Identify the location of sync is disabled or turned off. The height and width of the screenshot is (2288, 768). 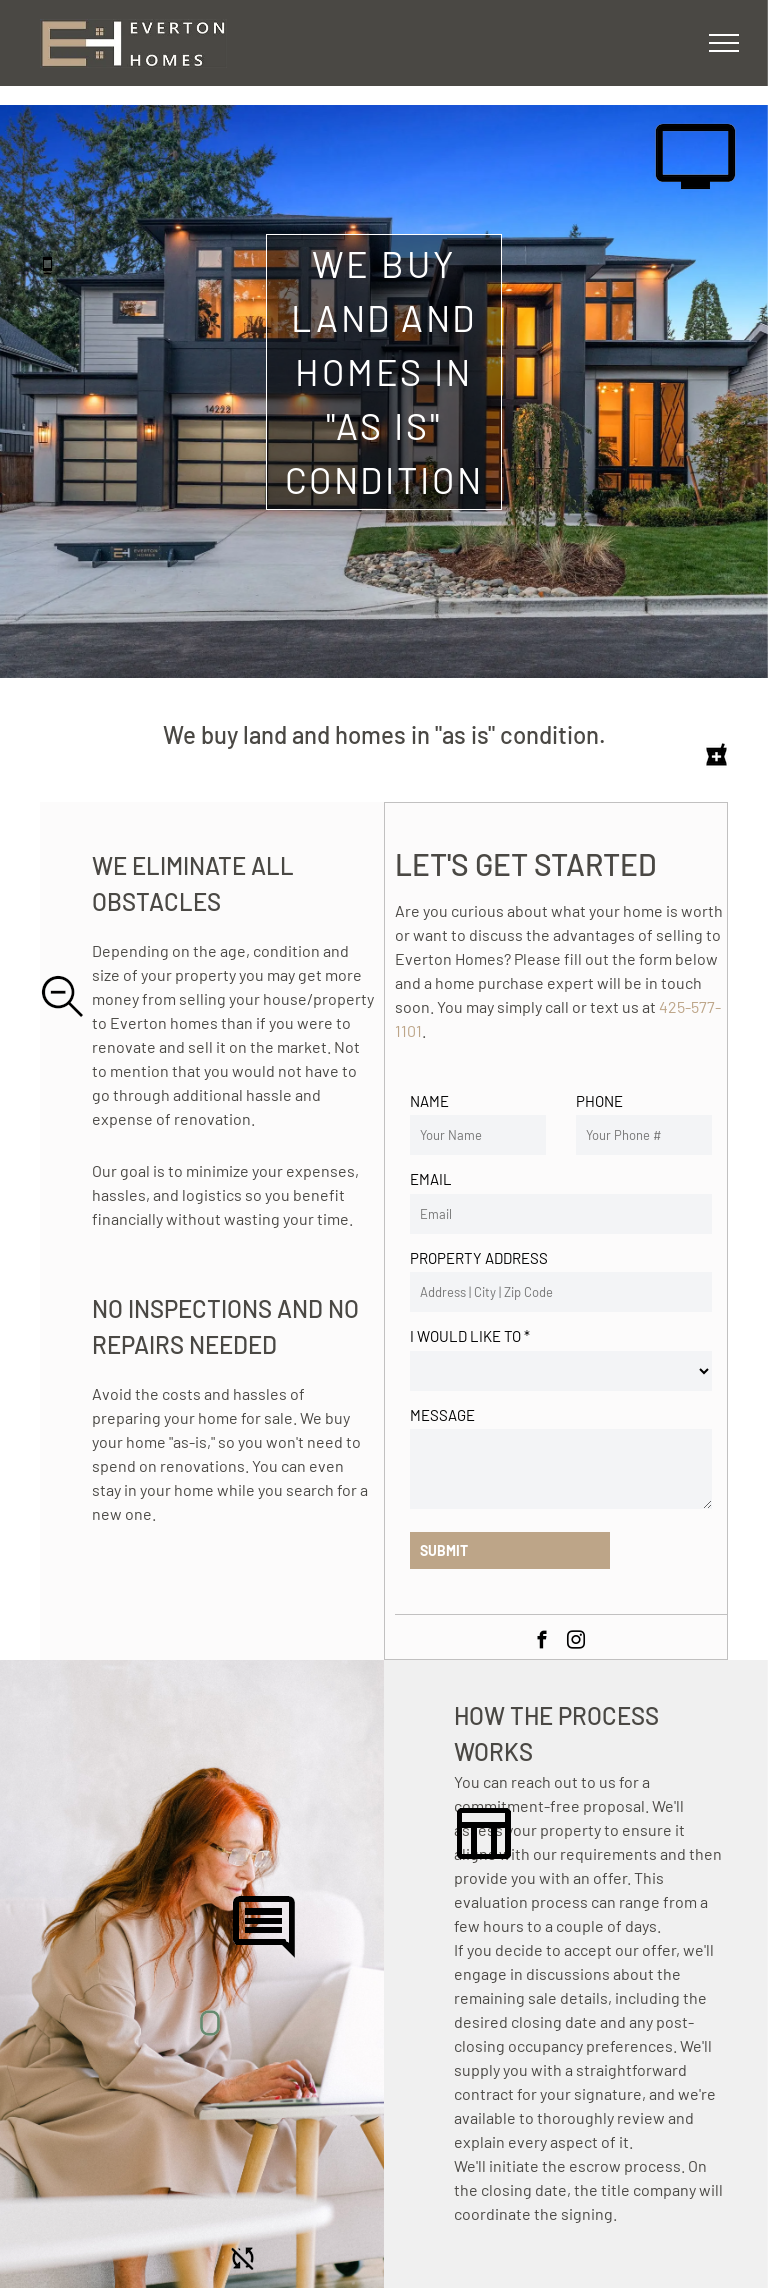
(243, 2258).